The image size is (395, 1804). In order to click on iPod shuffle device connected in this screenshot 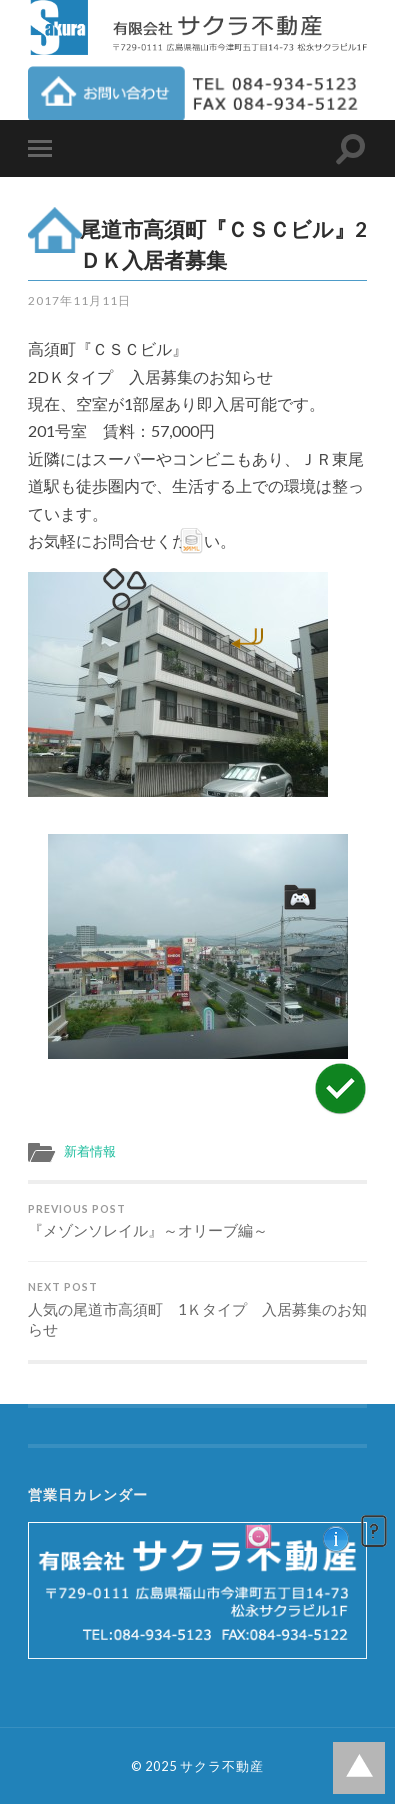, I will do `click(258, 1536)`.